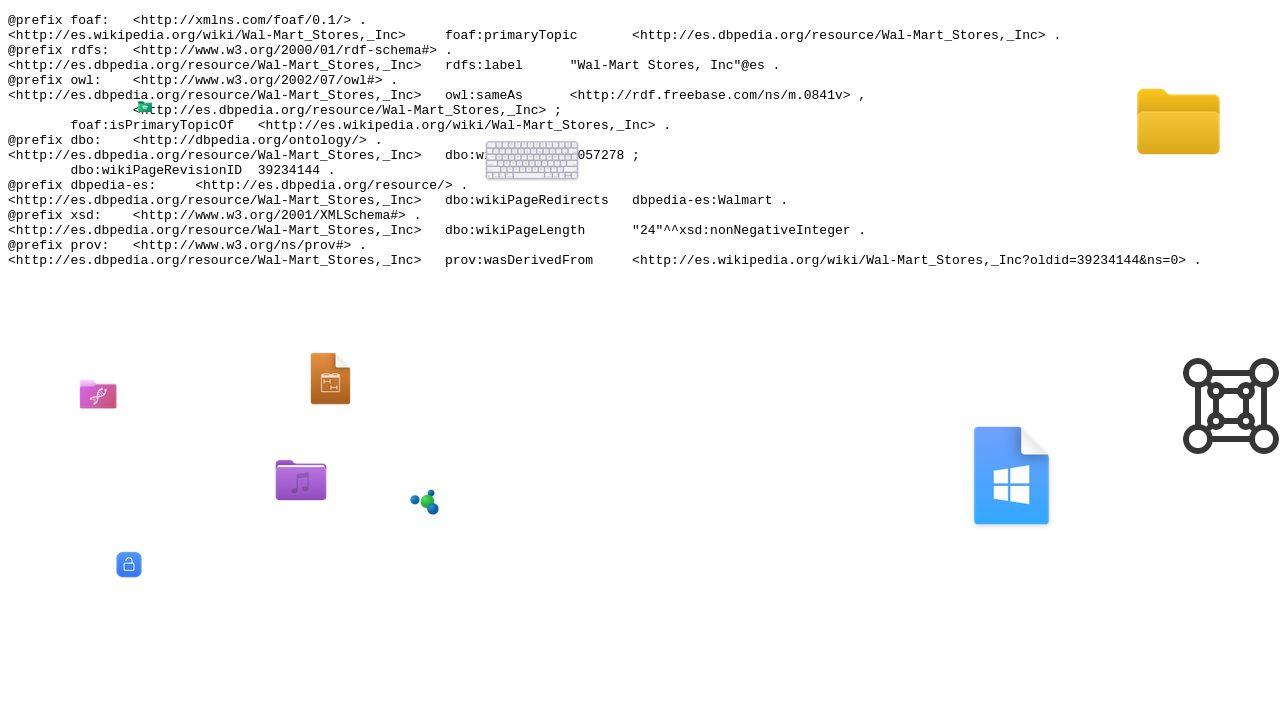 This screenshot has height=720, width=1283. Describe the element at coordinates (98, 395) in the screenshot. I see `open biology course files` at that location.